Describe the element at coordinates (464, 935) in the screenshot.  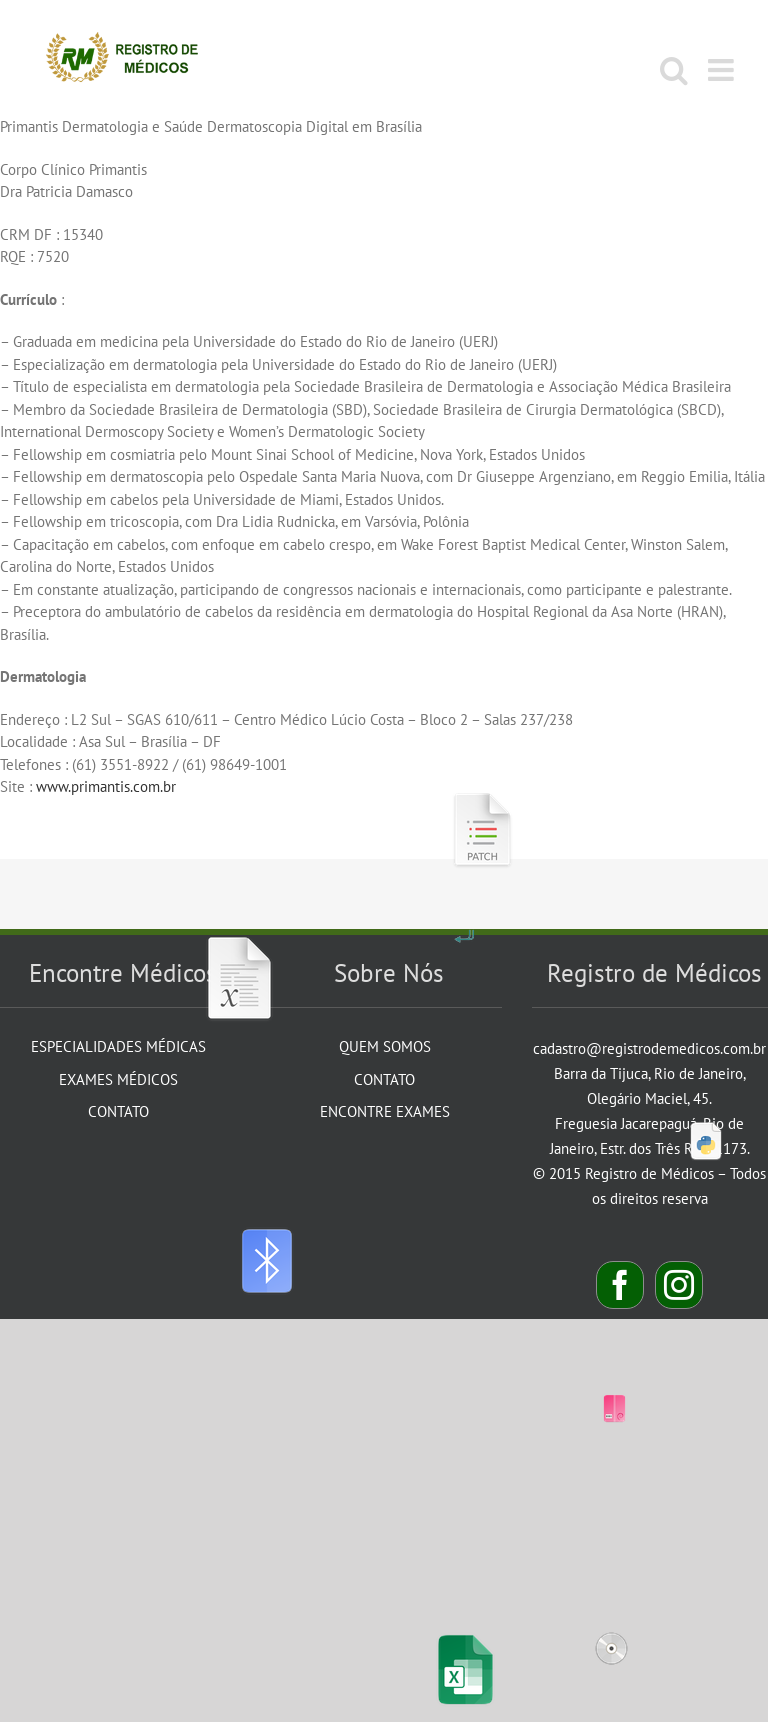
I see `reply to all recipients of an email` at that location.